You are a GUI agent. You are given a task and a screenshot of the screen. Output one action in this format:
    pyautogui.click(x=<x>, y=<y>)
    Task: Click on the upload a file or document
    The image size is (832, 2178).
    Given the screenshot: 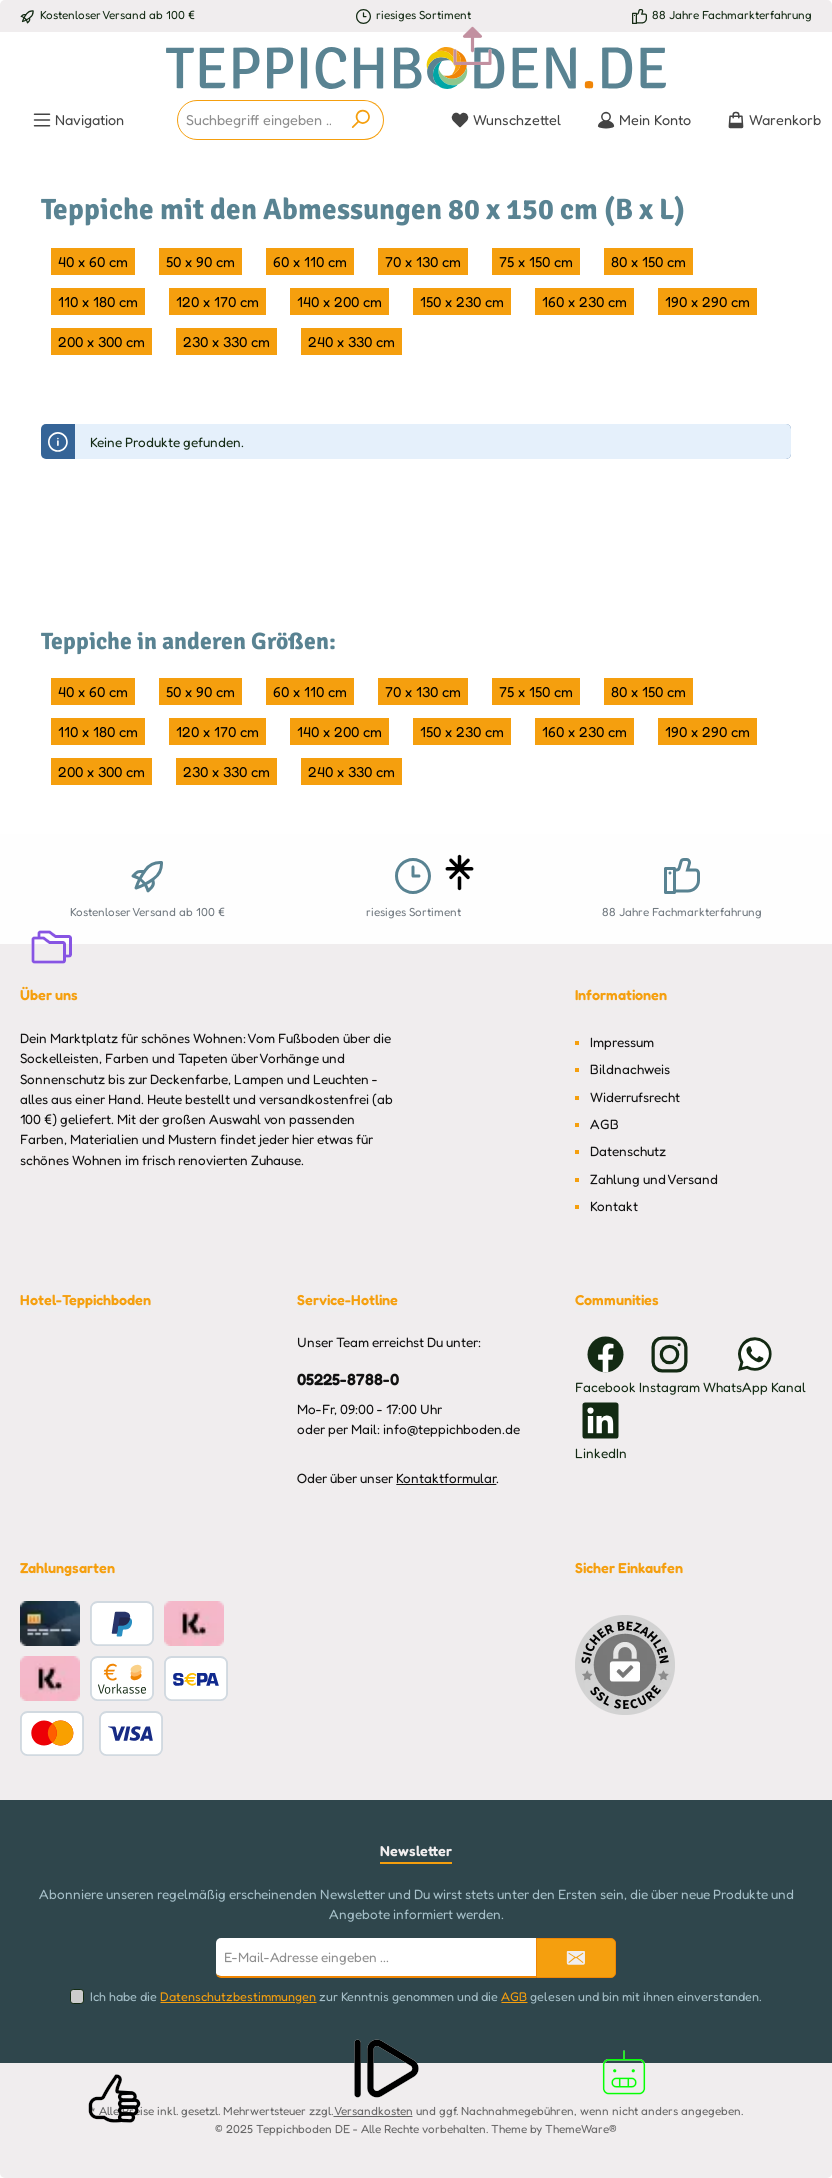 What is the action you would take?
    pyautogui.click(x=472, y=47)
    